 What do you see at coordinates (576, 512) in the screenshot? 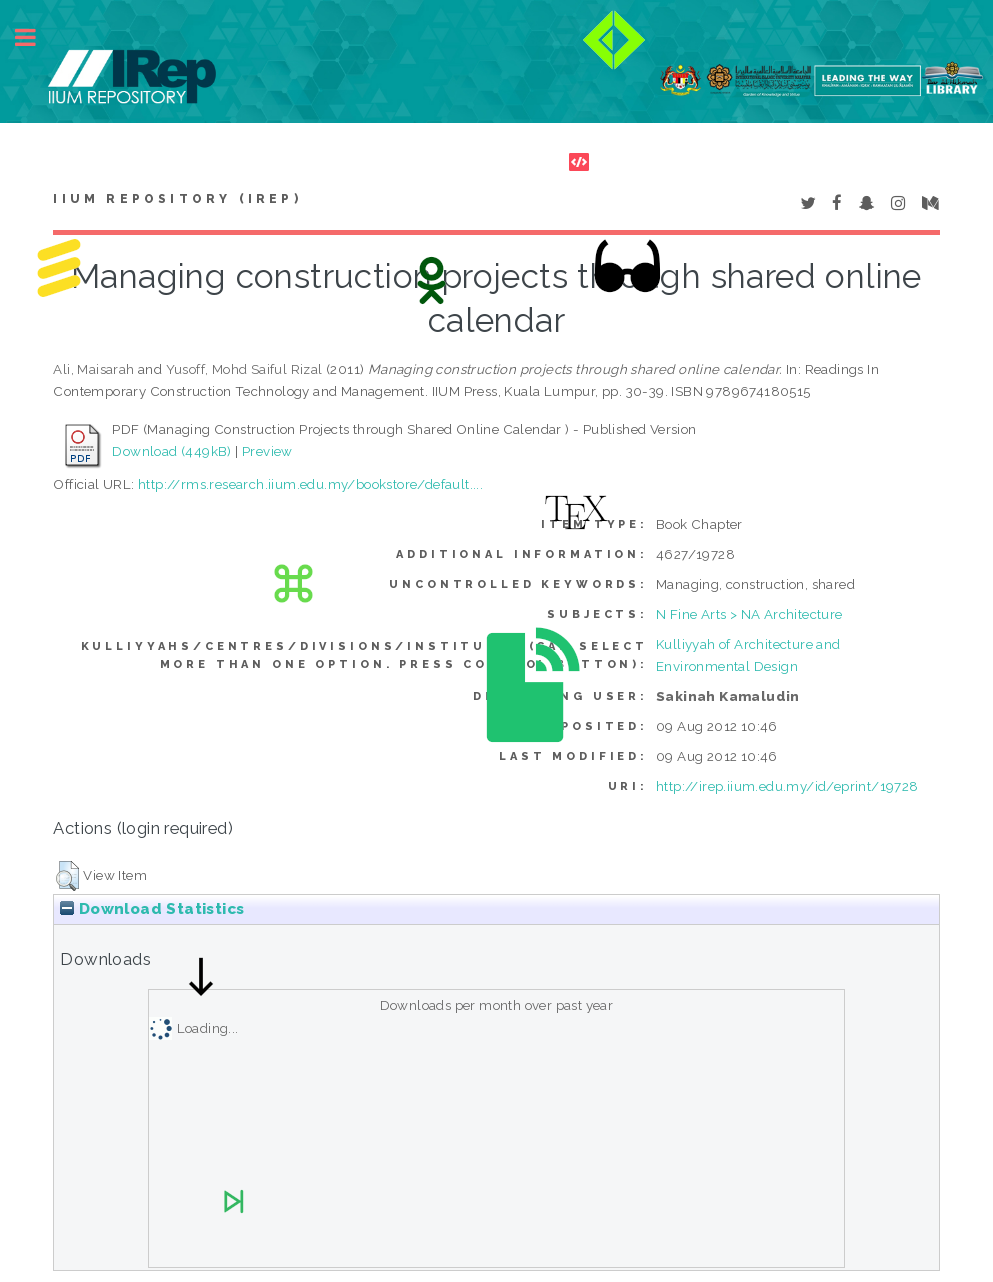
I see `TeX typesetting system logo` at bounding box center [576, 512].